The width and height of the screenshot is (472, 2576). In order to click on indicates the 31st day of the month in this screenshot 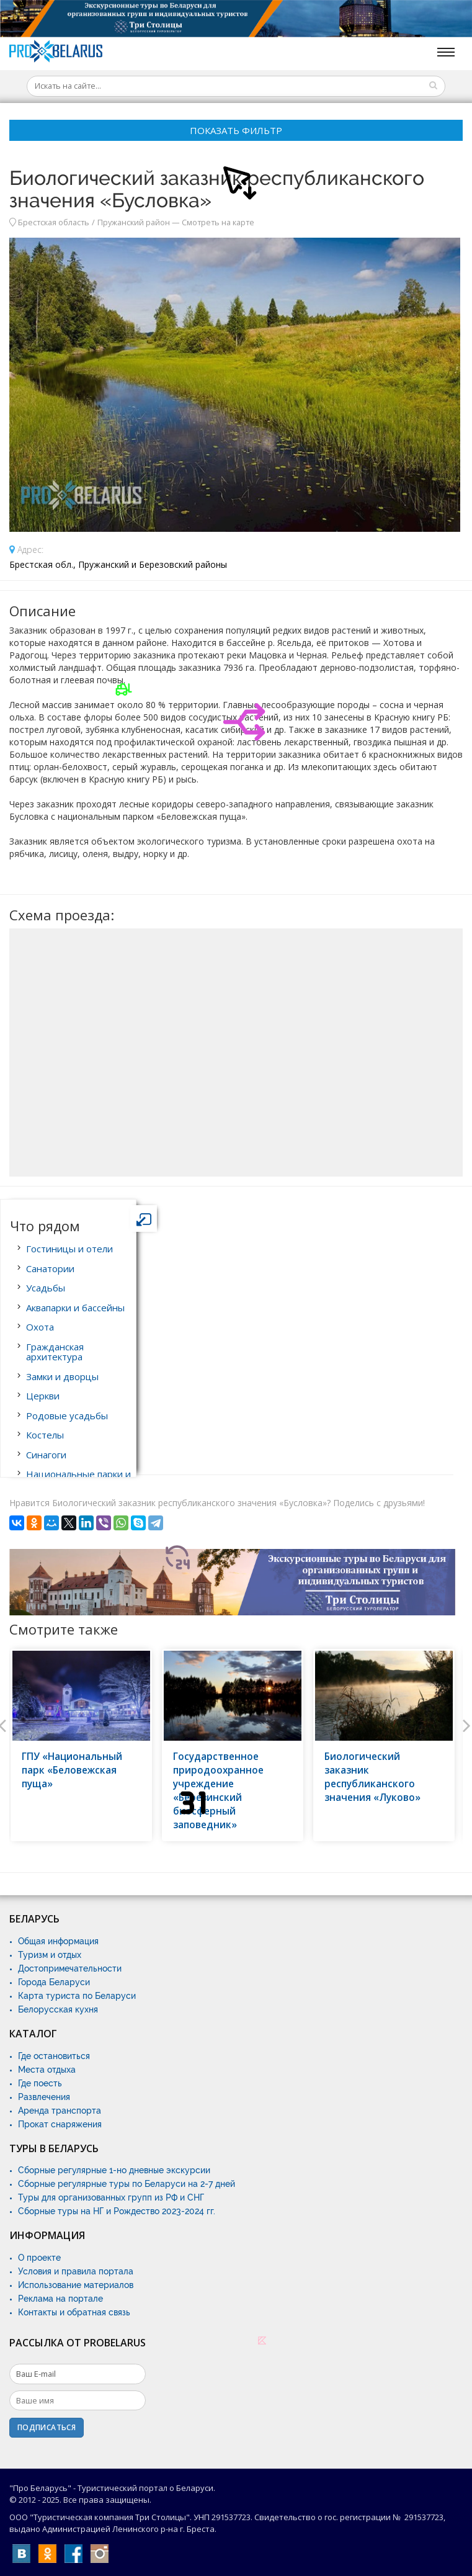, I will do `click(194, 1803)`.